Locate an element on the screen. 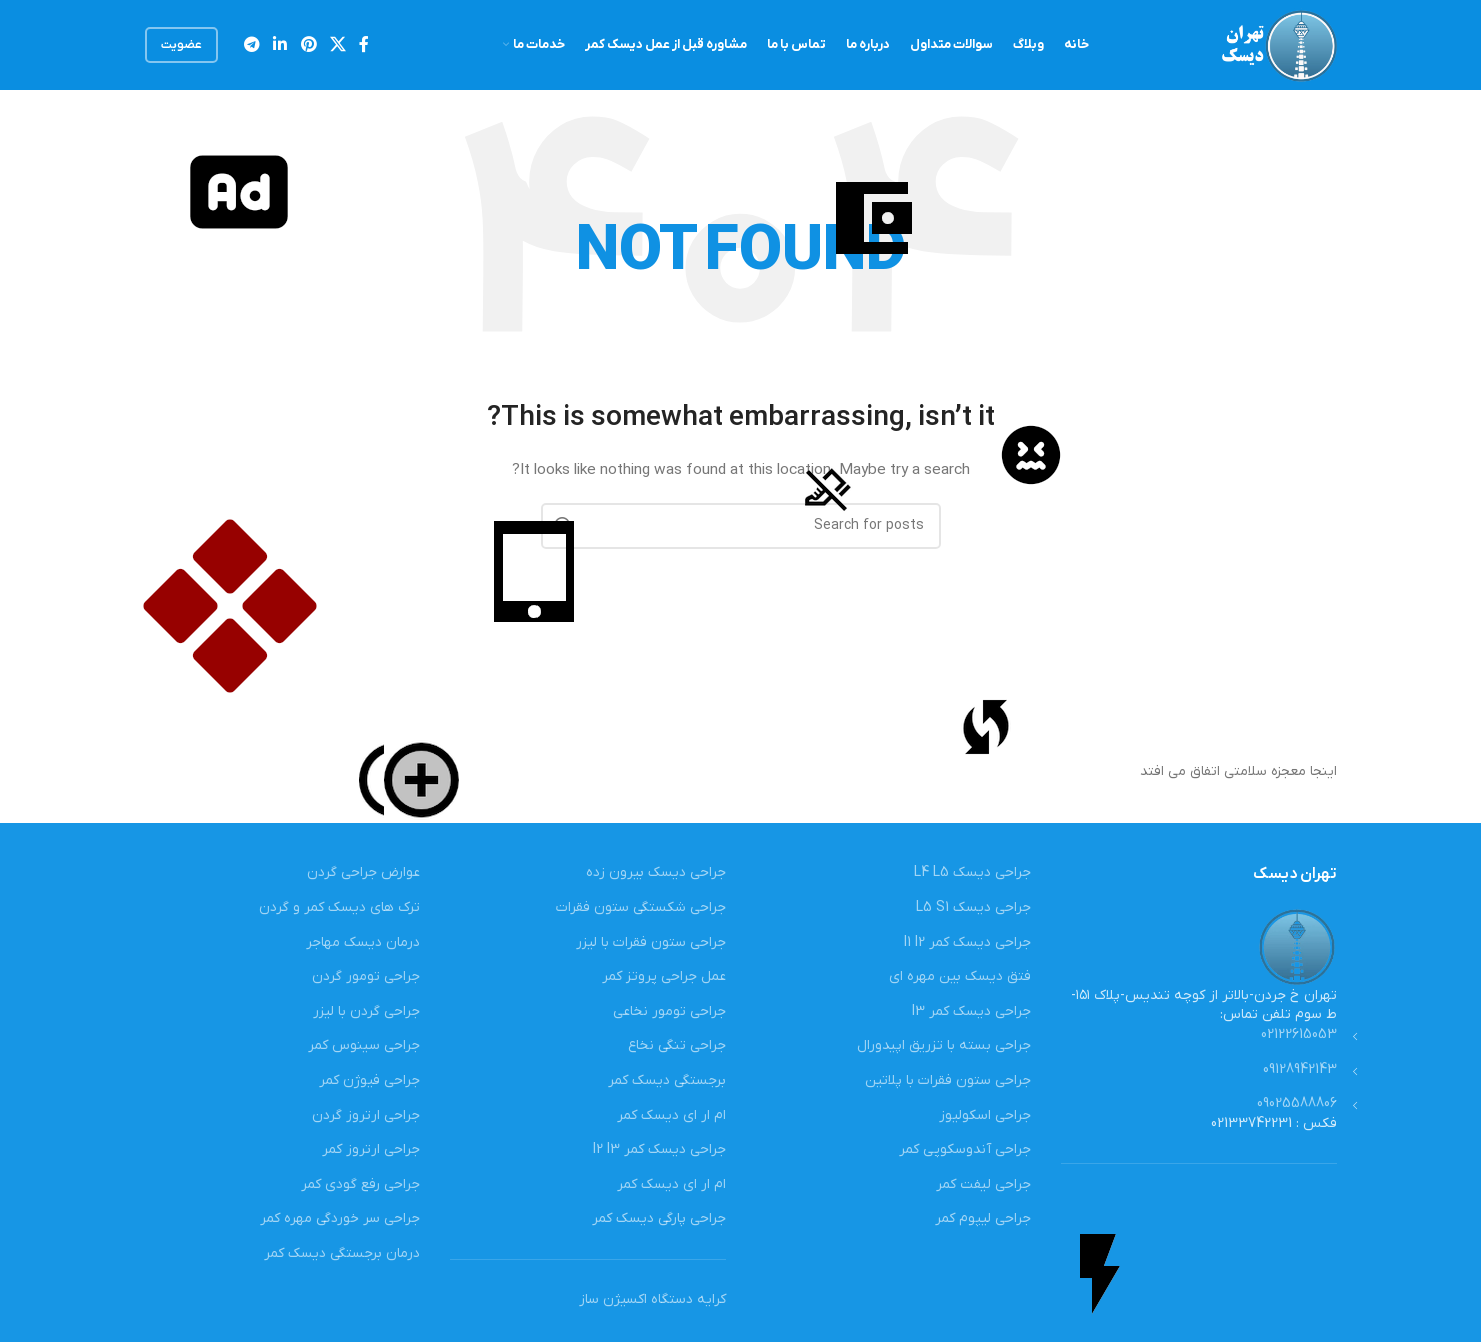 This screenshot has width=1481, height=1342. do not step on this surface is located at coordinates (828, 489).